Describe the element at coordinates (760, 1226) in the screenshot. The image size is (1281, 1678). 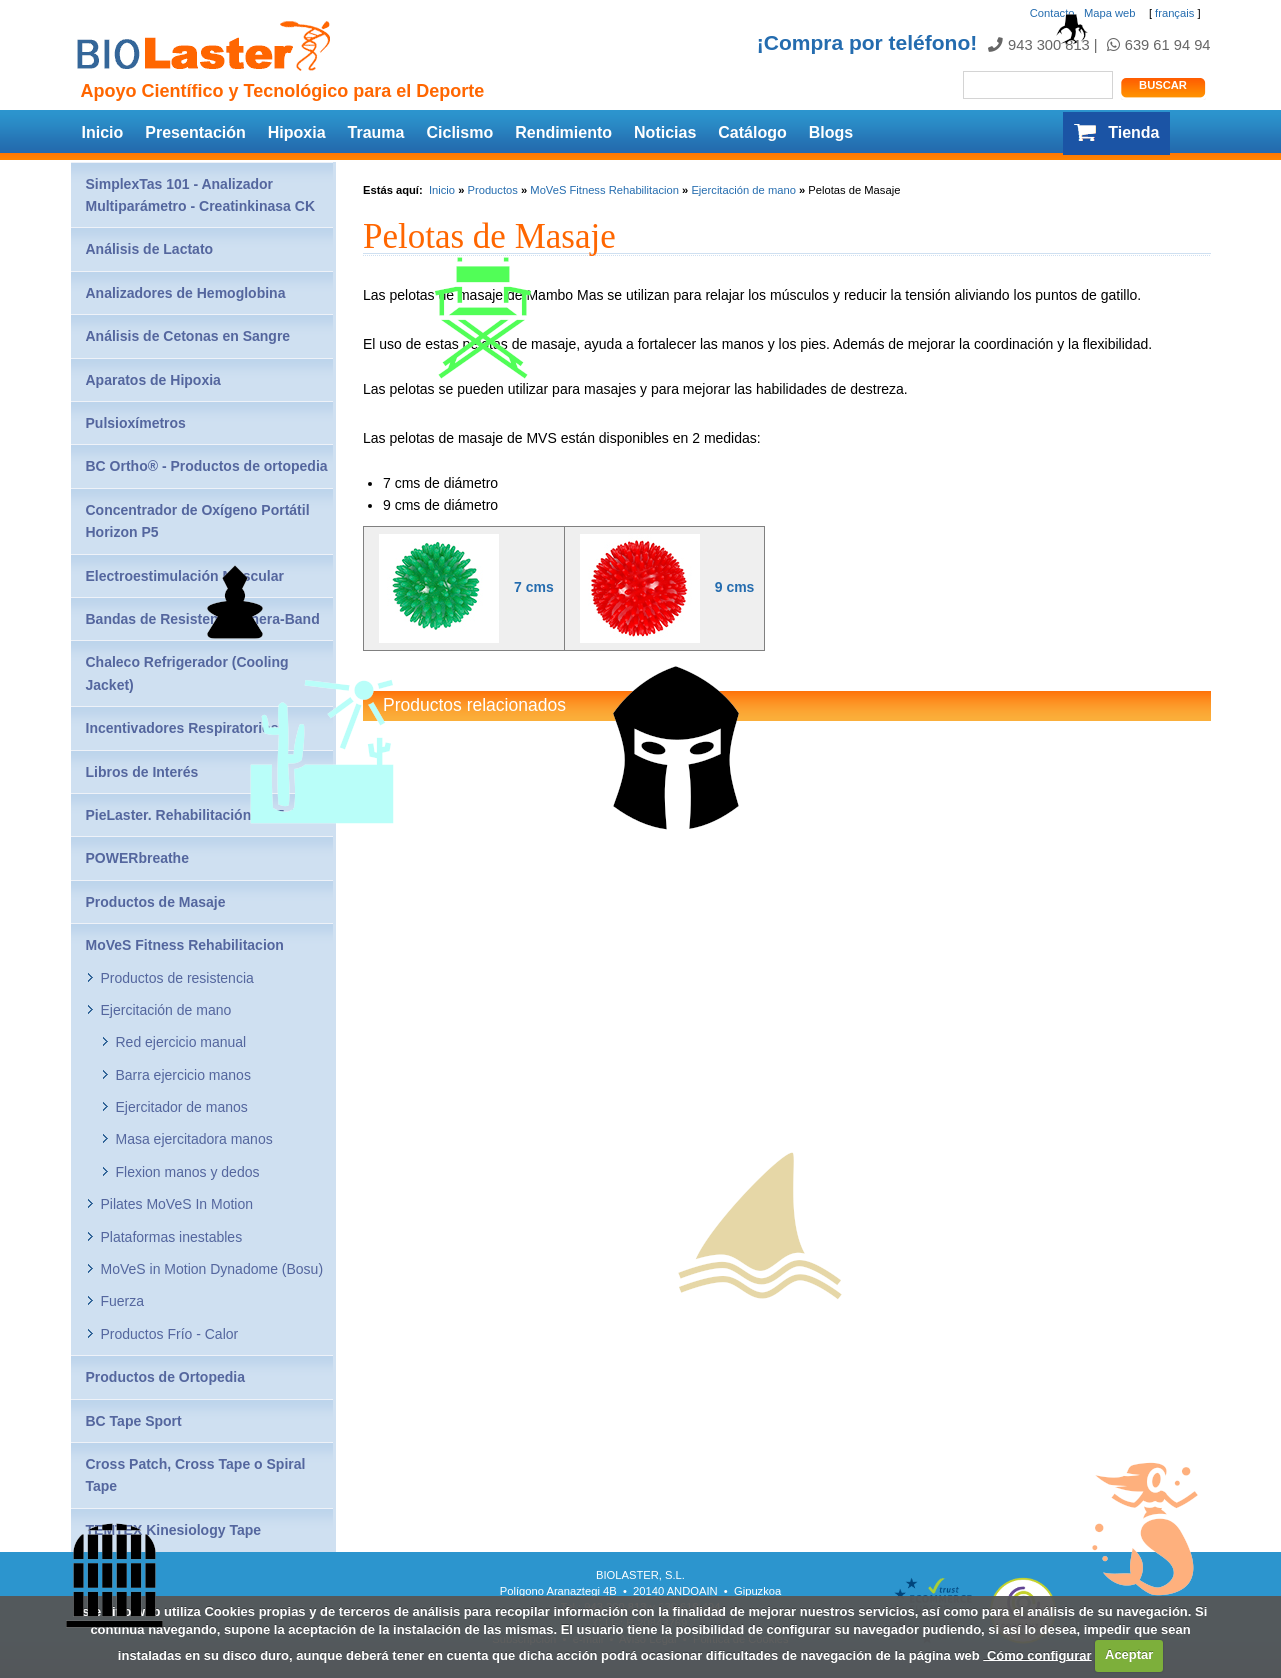
I see `indicates shark or dangerous water warning` at that location.